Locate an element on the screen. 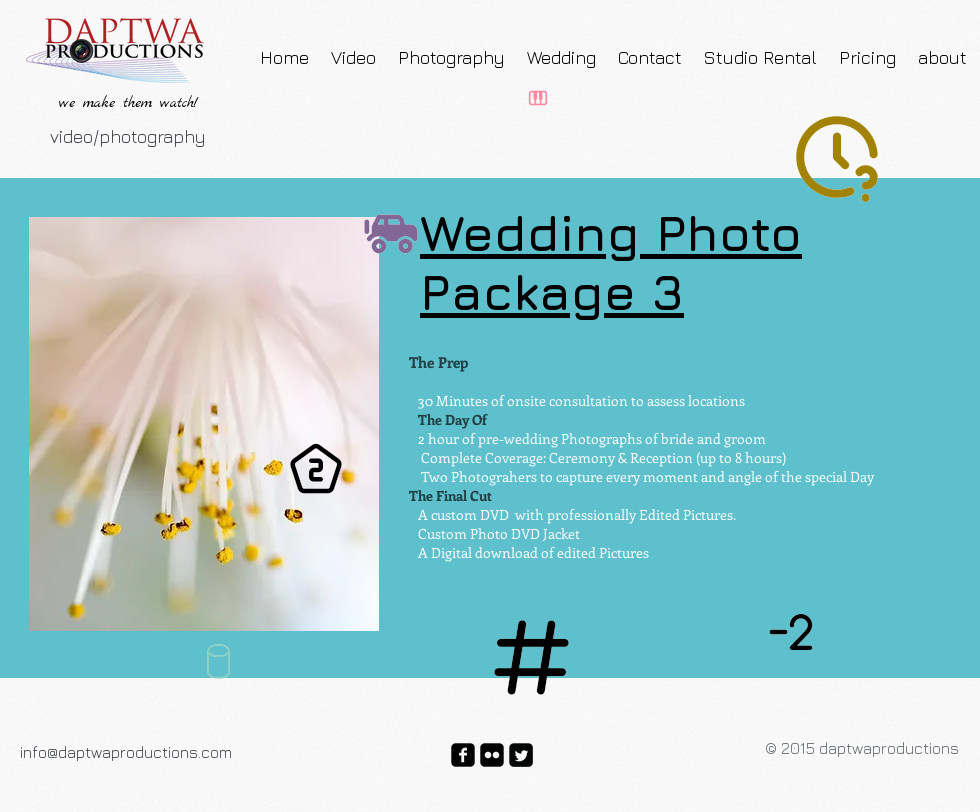 This screenshot has width=980, height=812. view or browse hashtags is located at coordinates (531, 657).